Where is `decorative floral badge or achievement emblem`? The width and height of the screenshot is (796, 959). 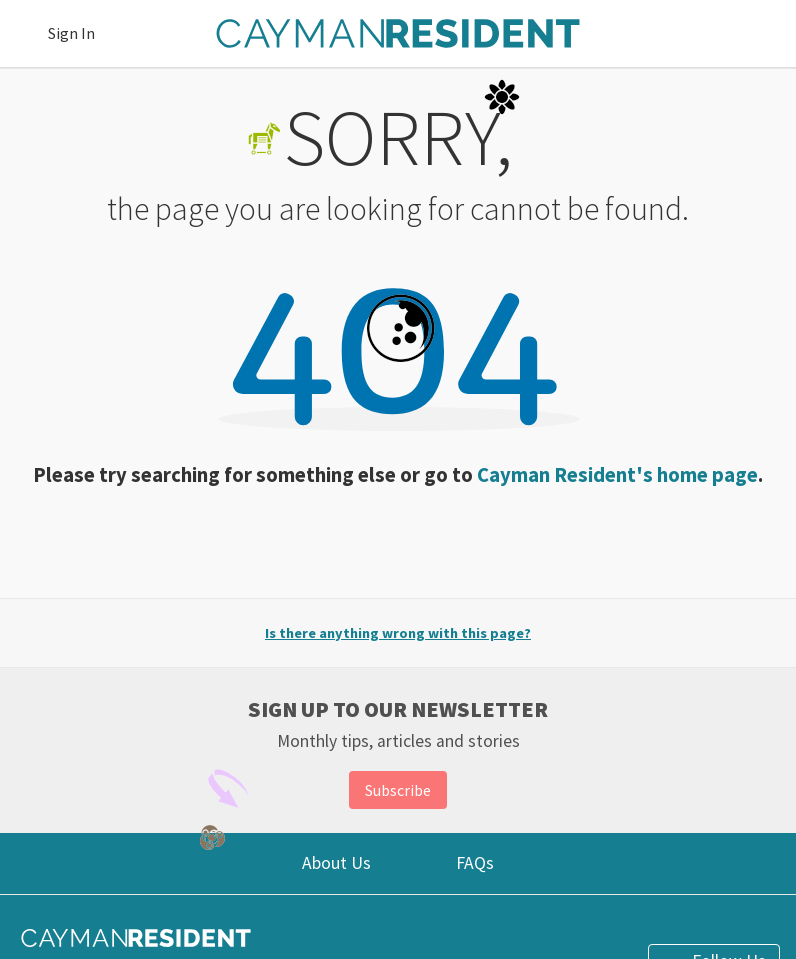
decorative floral badge or achievement emblem is located at coordinates (502, 97).